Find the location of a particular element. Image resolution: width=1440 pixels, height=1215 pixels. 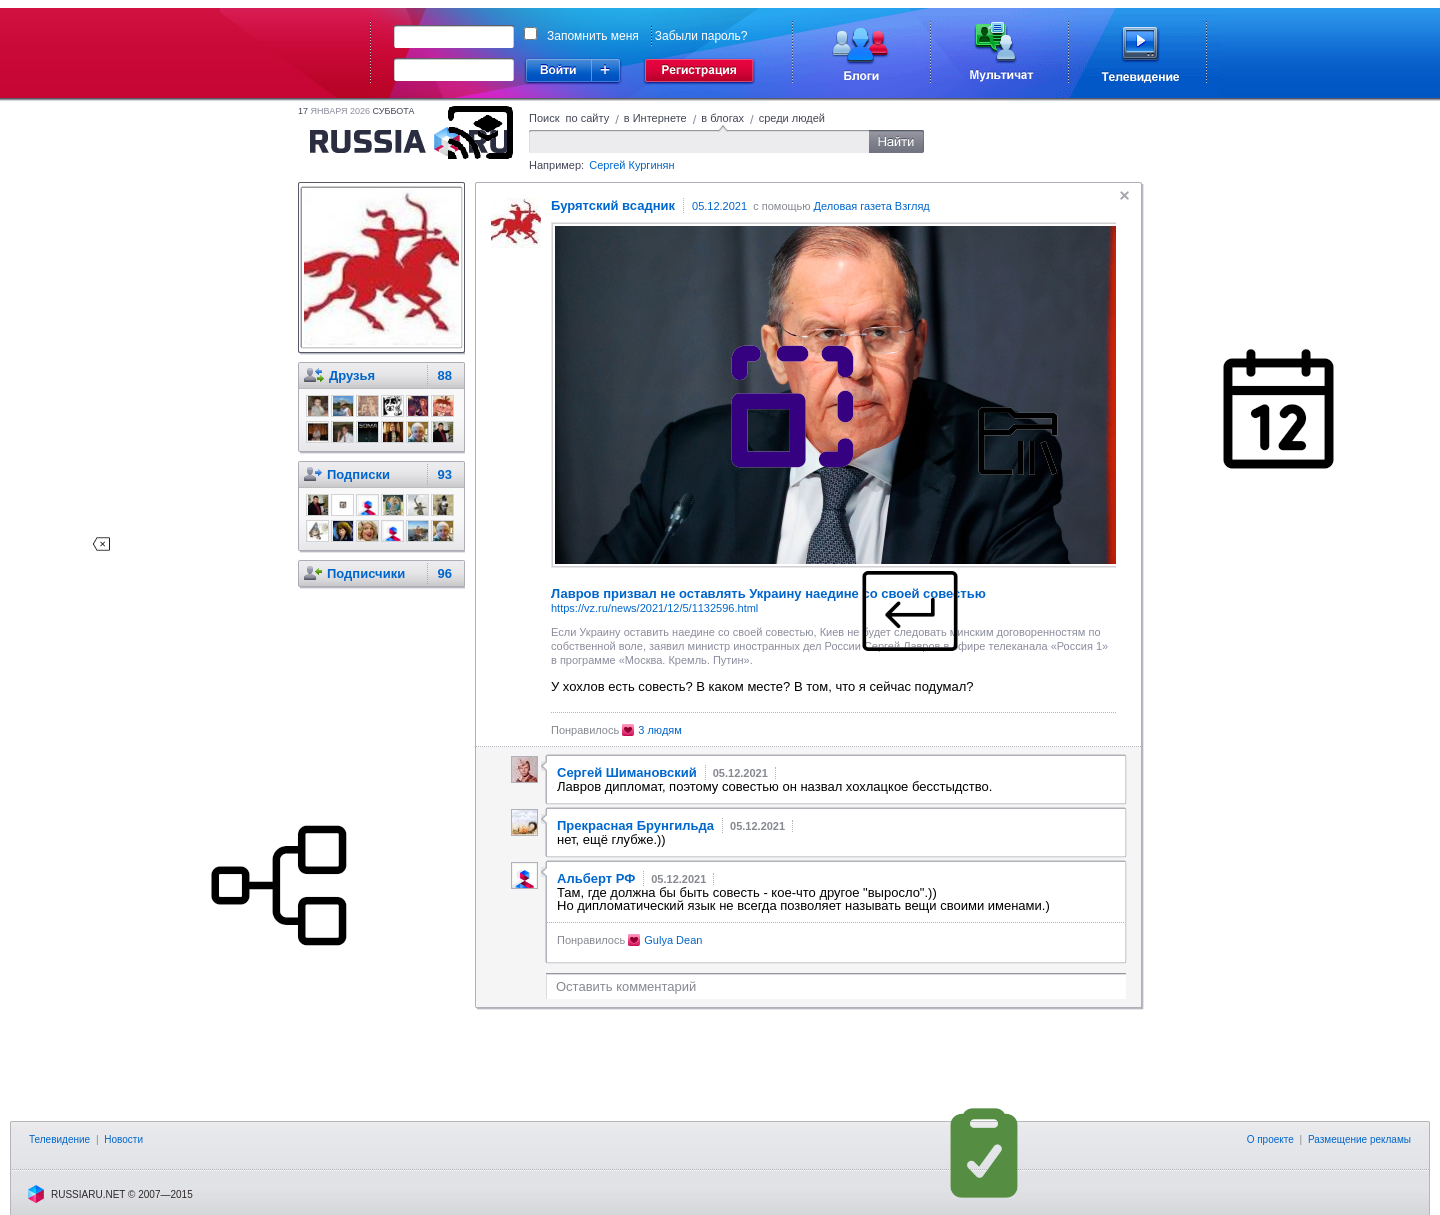

mark task as complete is located at coordinates (984, 1153).